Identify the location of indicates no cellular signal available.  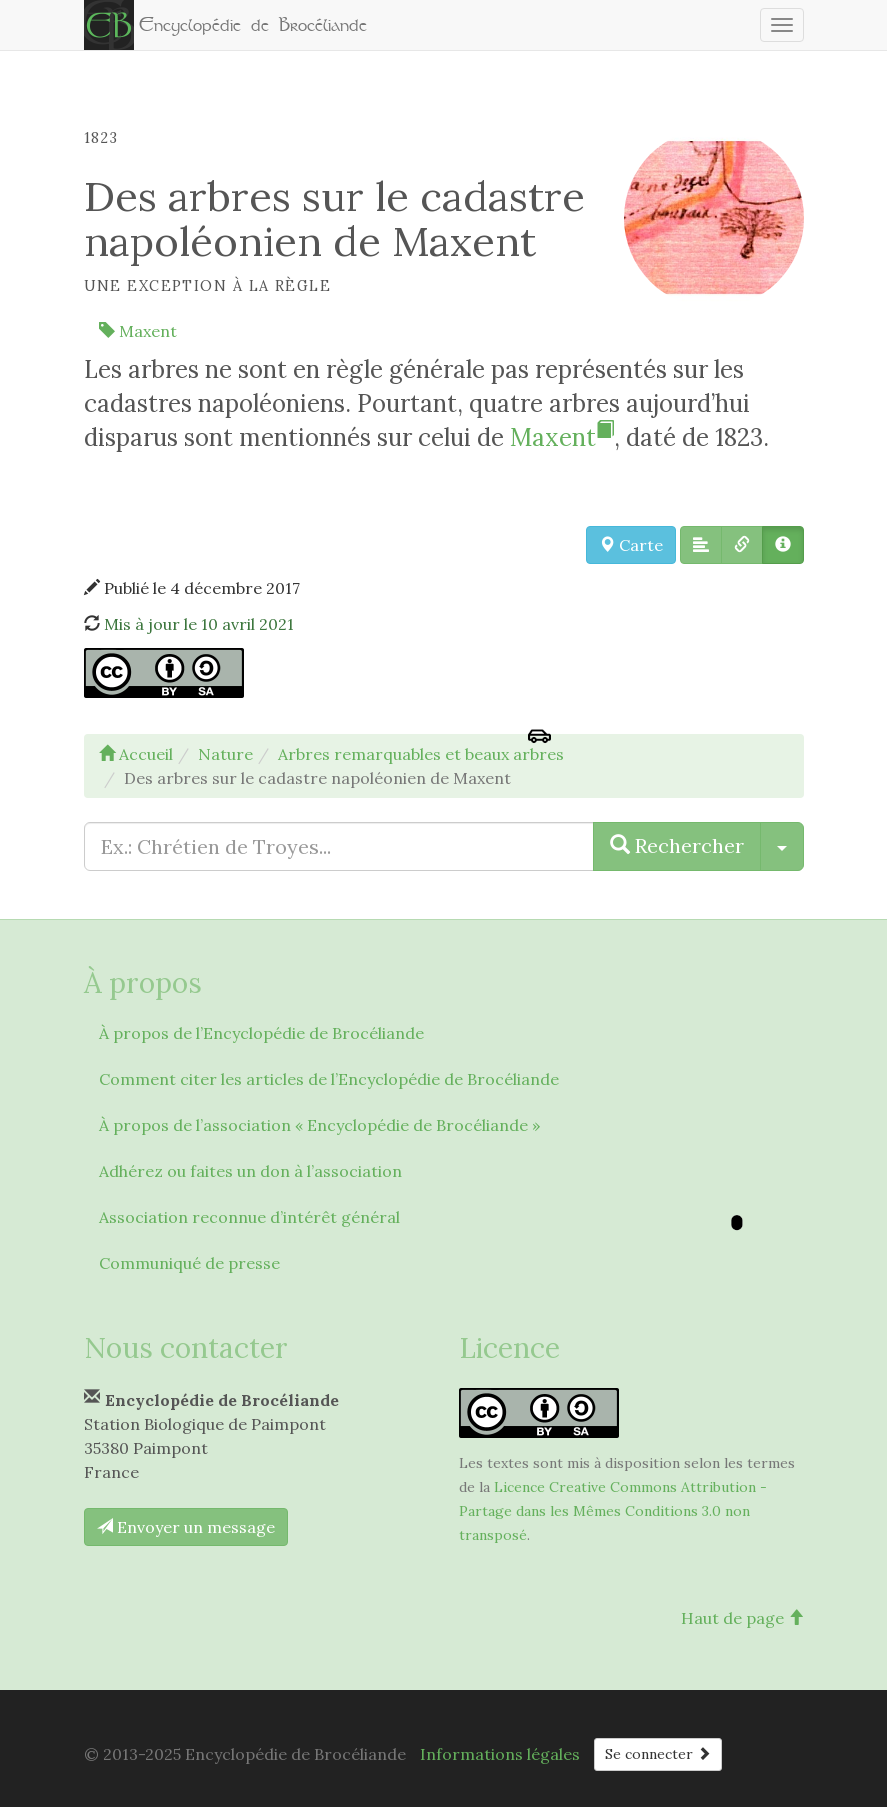
(778, 1190).